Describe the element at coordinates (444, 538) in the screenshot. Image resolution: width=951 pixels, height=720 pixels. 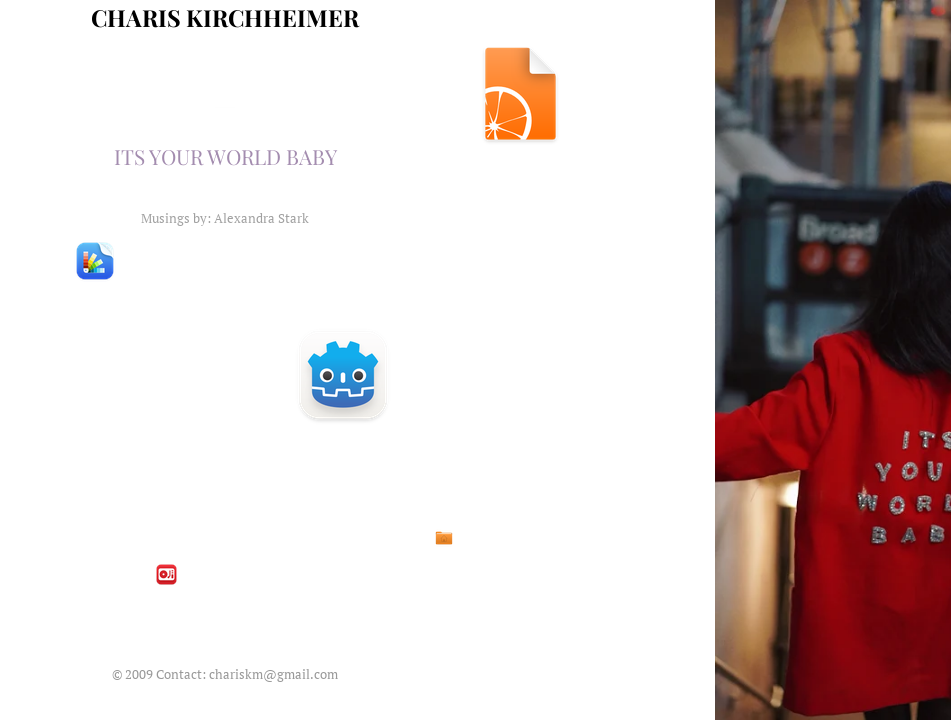
I see `access your home folder` at that location.